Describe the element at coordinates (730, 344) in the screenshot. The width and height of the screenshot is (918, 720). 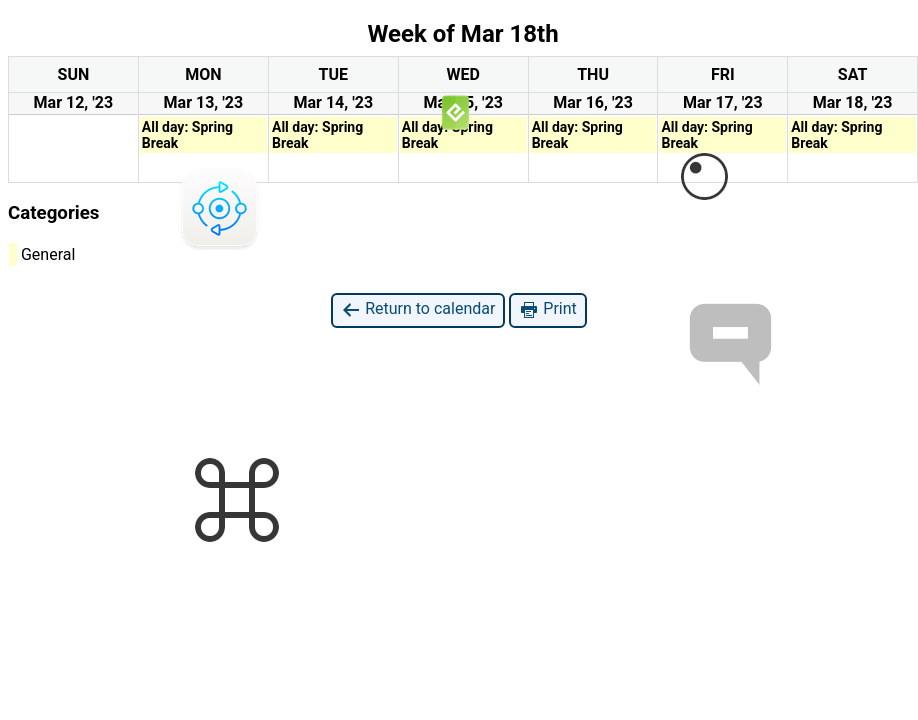
I see `indicates user is busy or unavailable for chat` at that location.